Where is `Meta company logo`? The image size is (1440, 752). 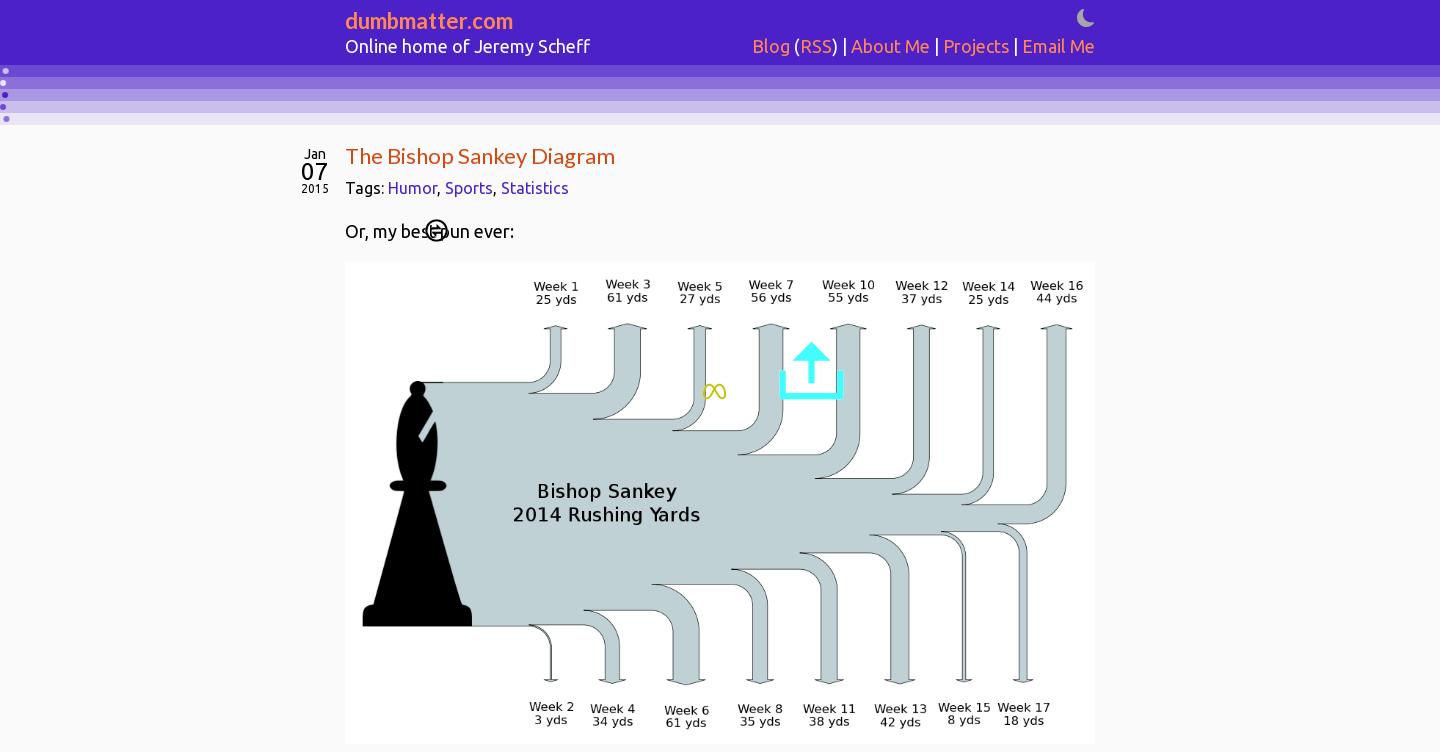
Meta company logo is located at coordinates (714, 391).